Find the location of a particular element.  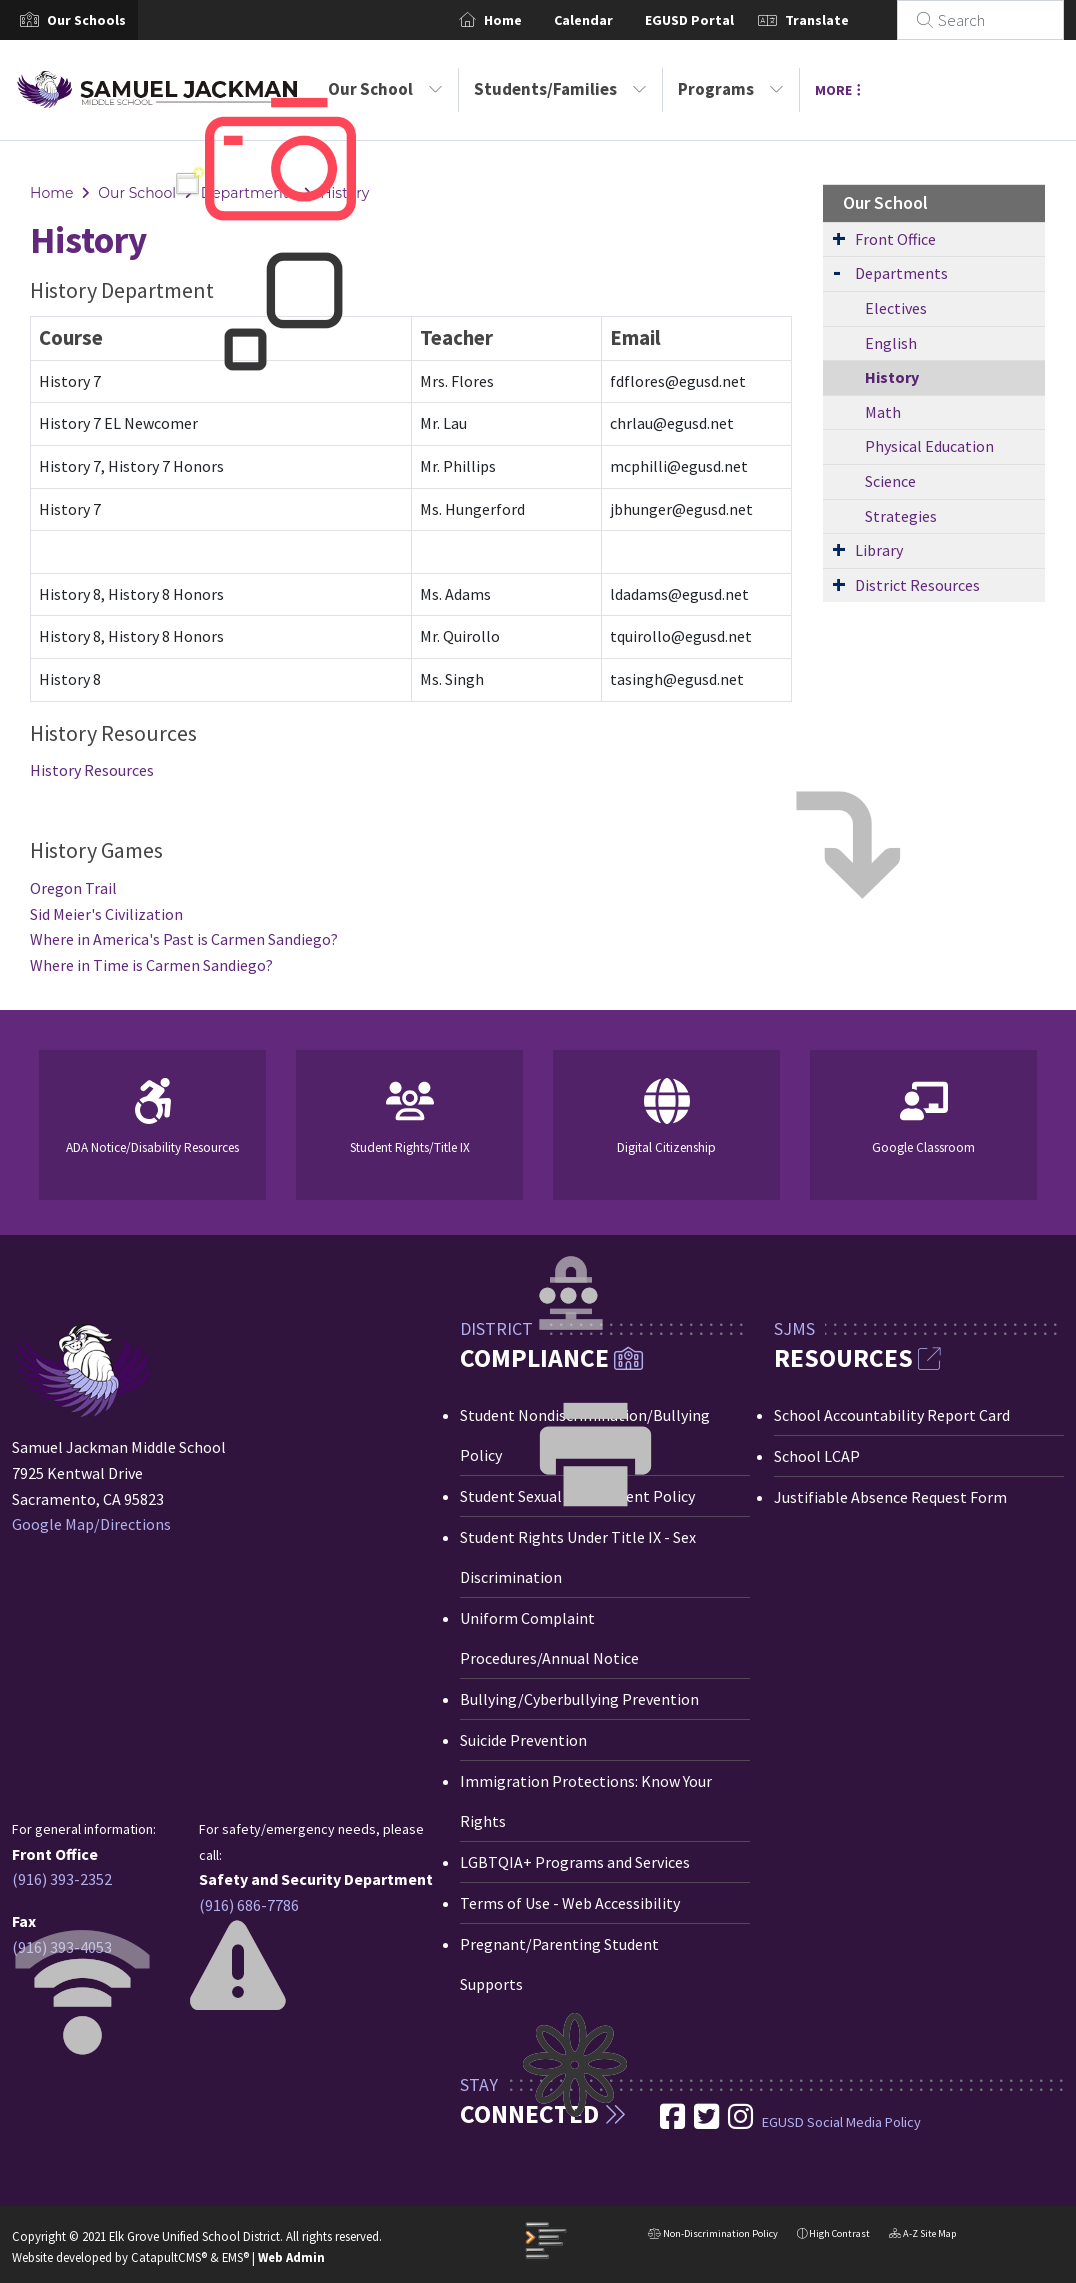

print the current document is located at coordinates (595, 1458).